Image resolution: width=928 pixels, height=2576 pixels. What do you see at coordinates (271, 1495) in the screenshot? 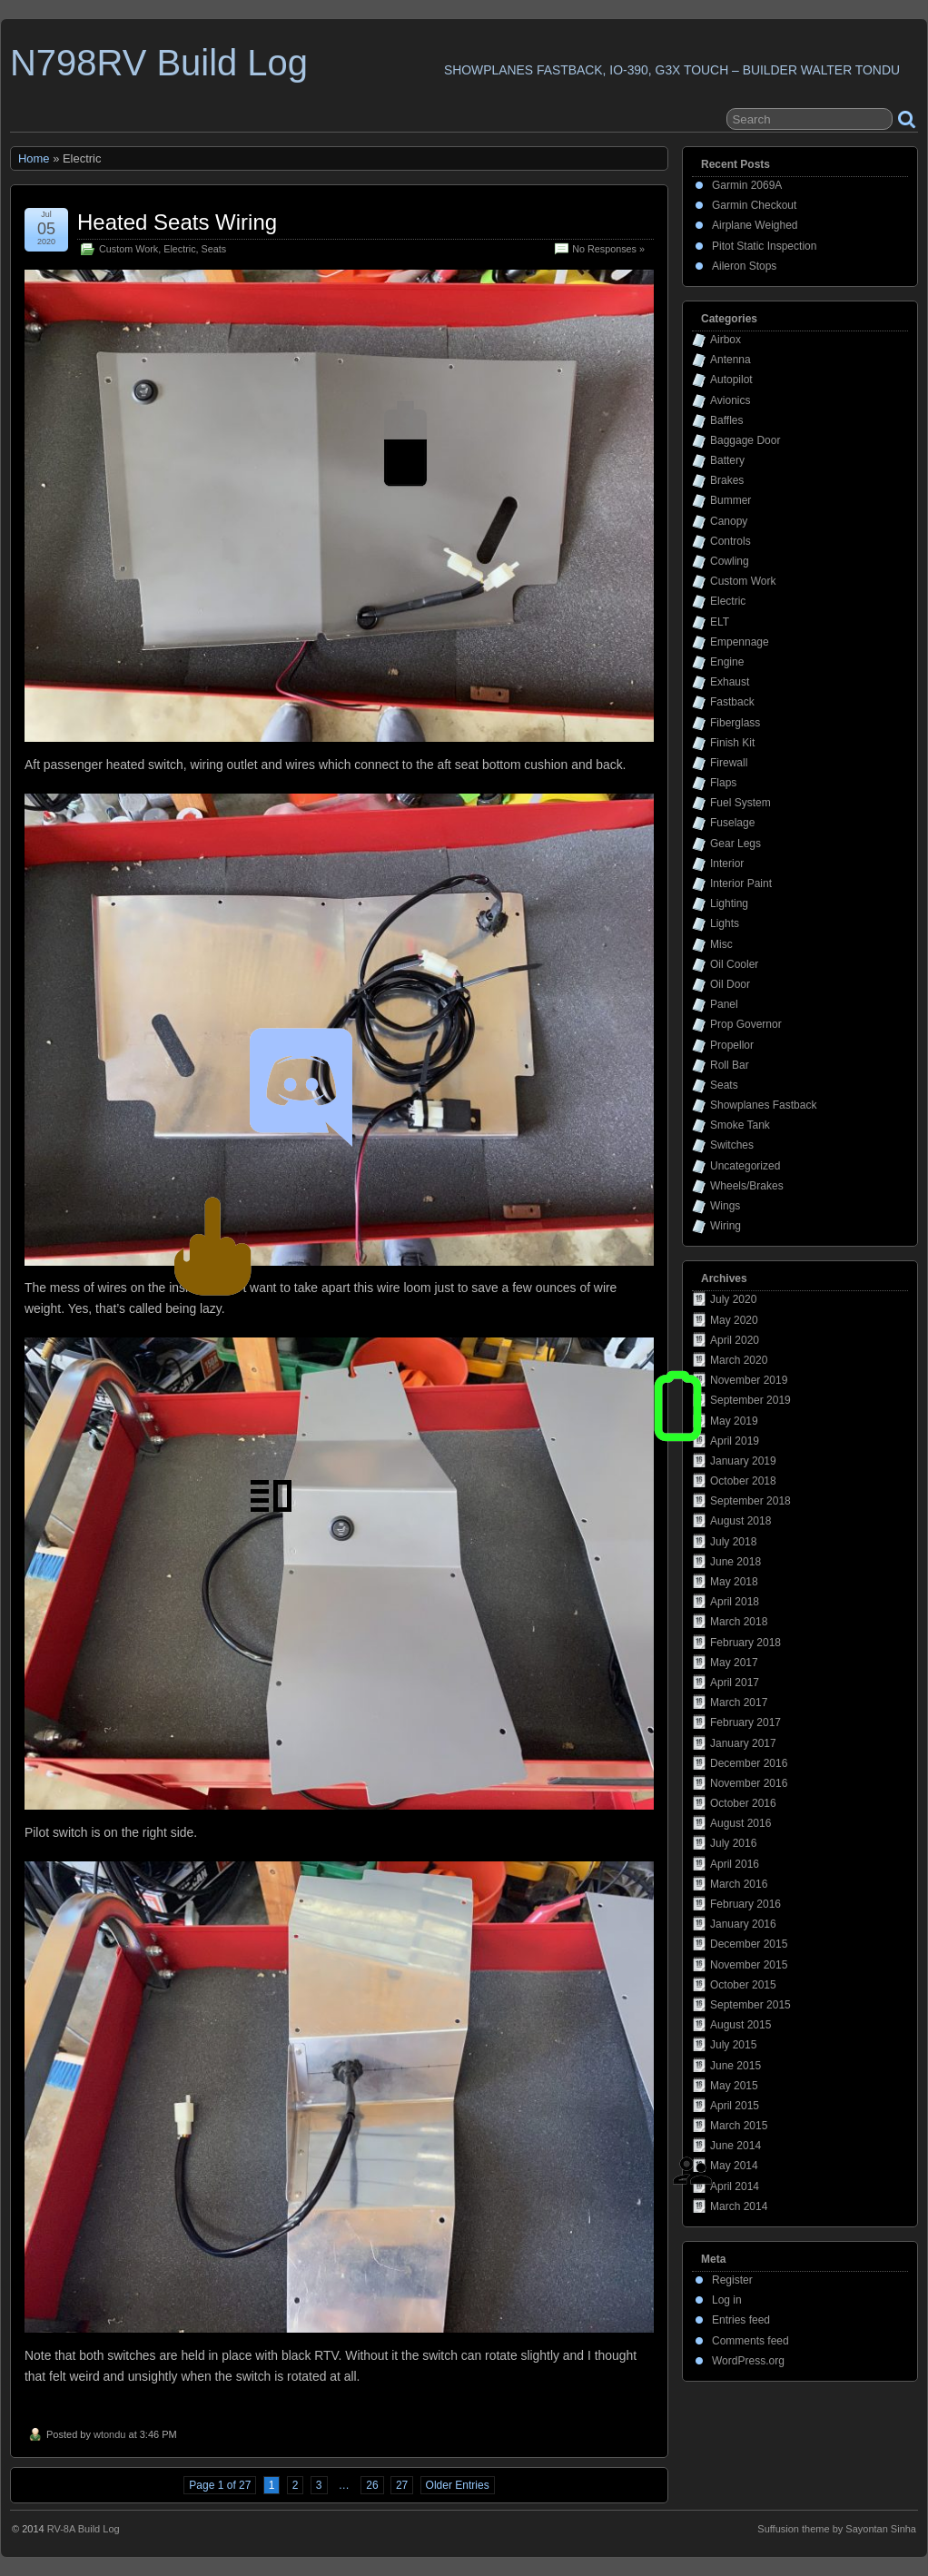
I see `toggle vertical split view layout` at bounding box center [271, 1495].